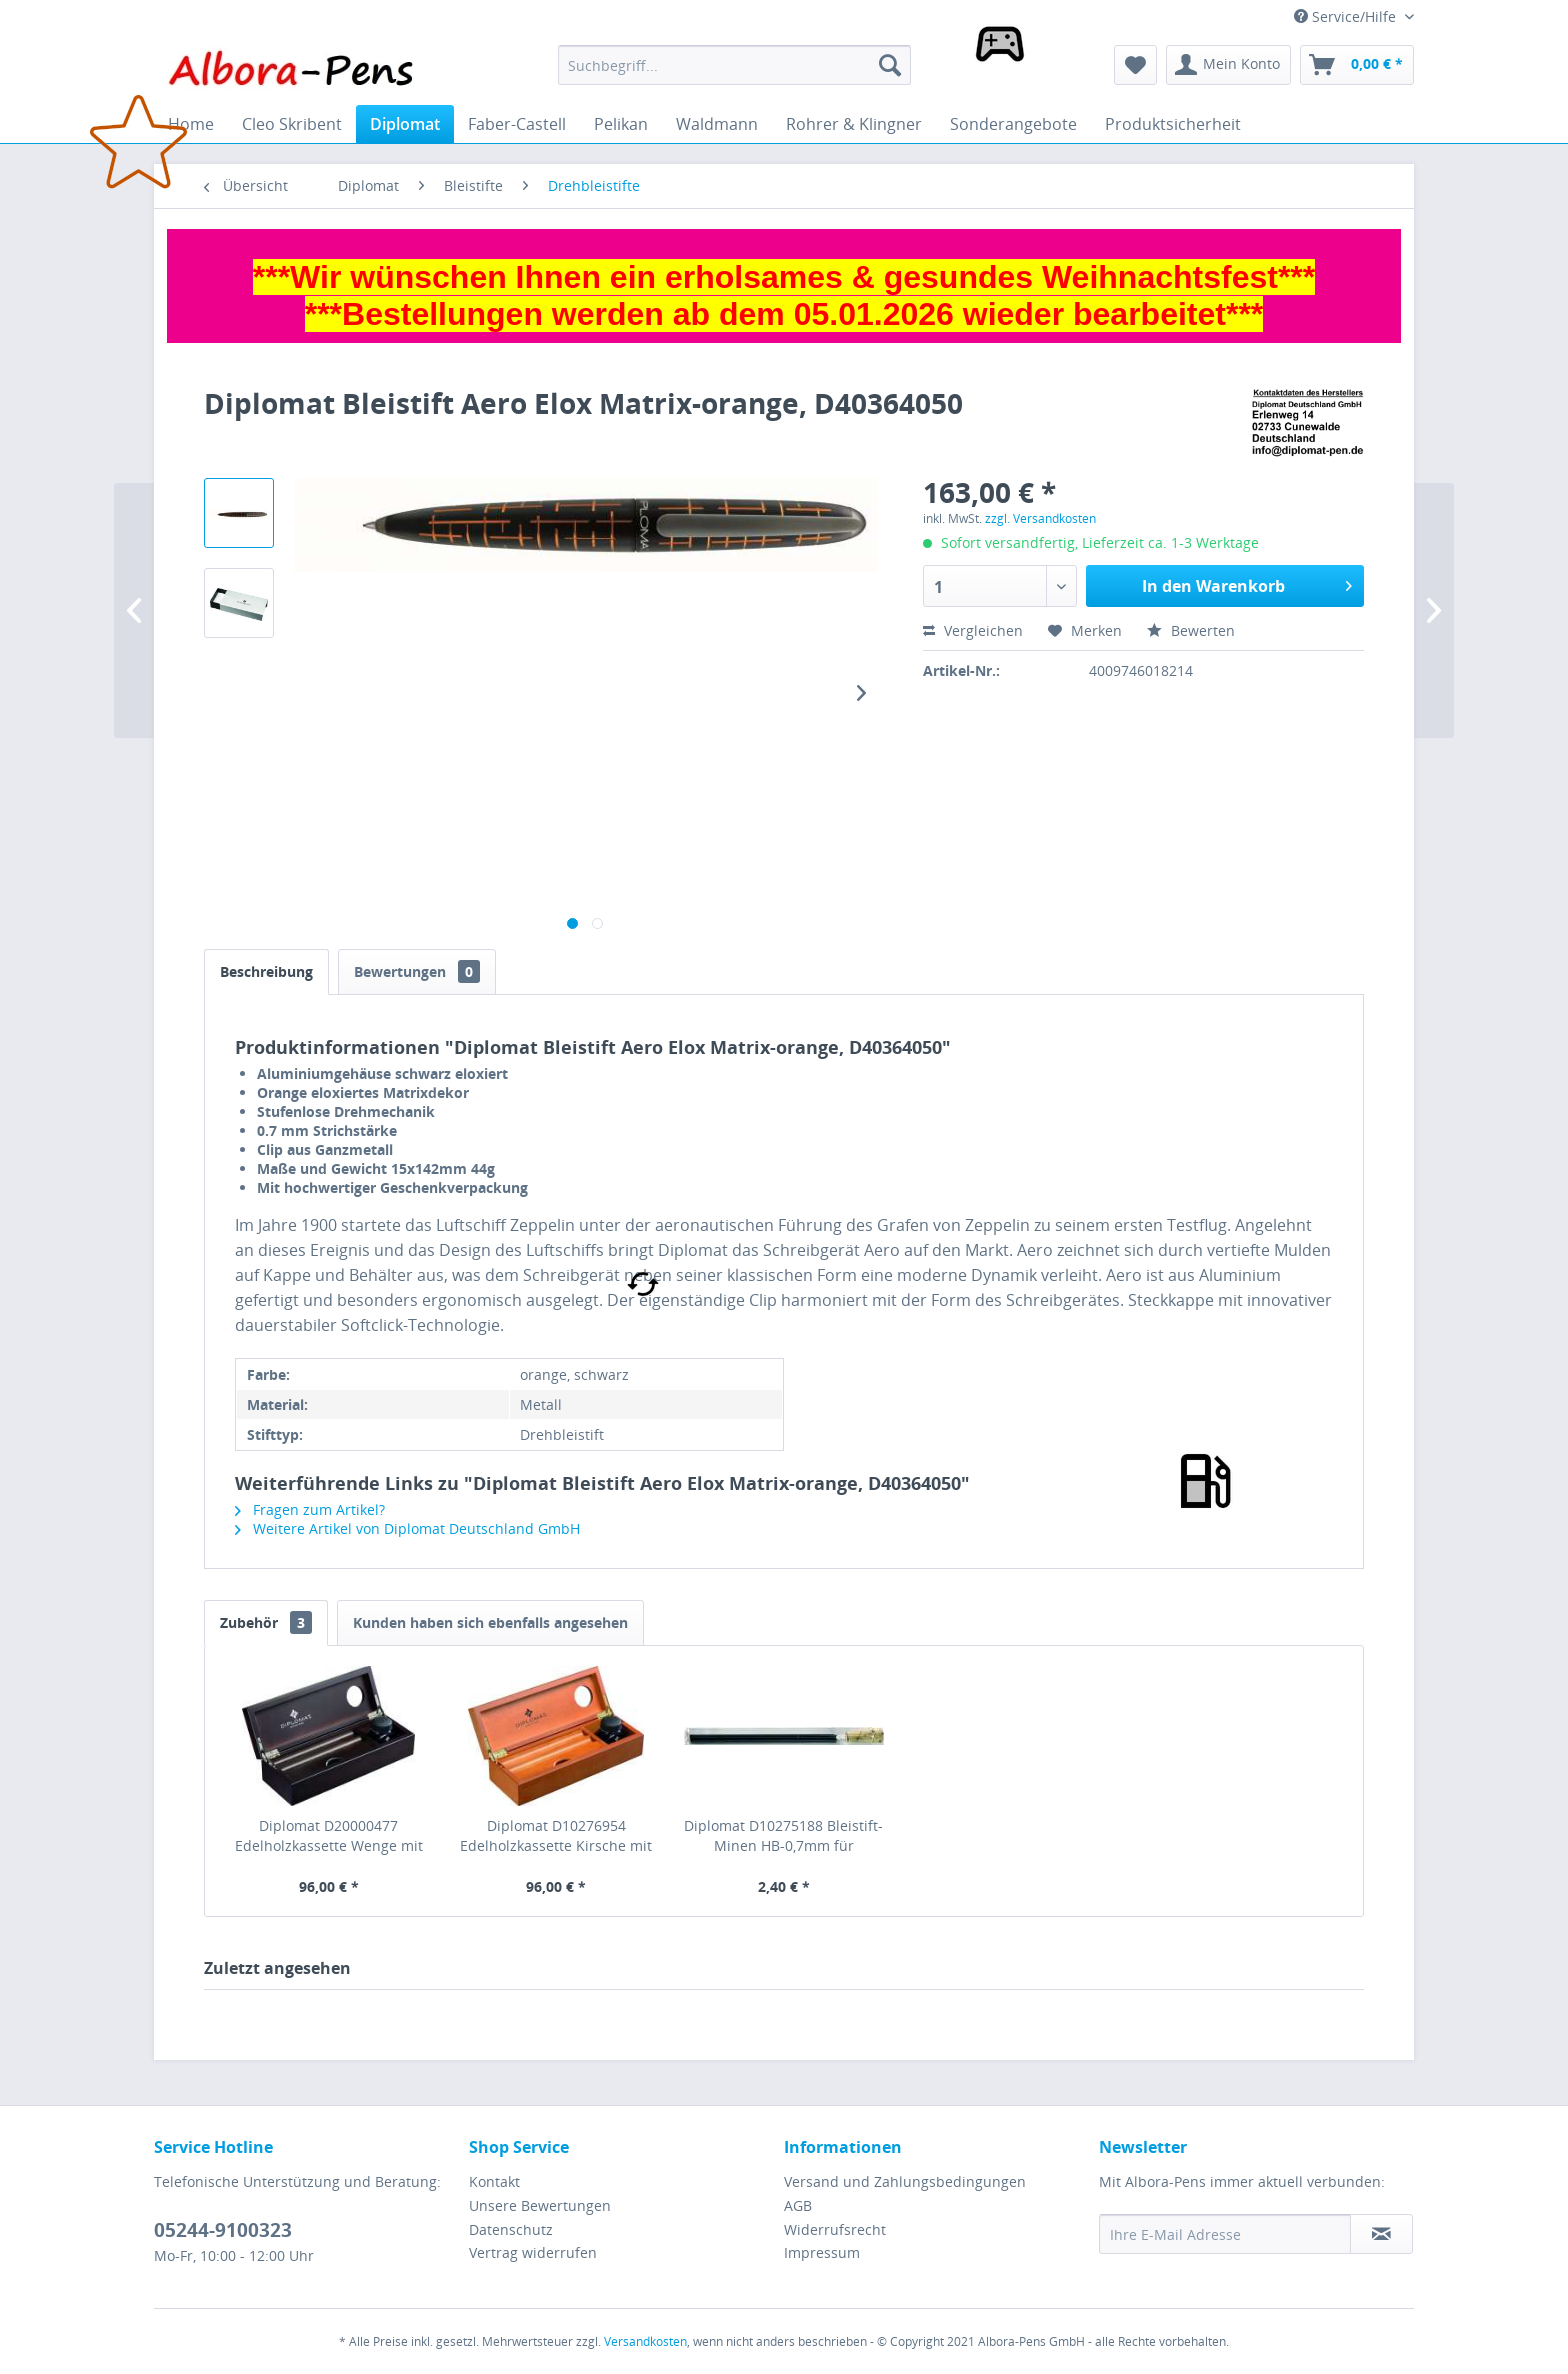 This screenshot has height=2374, width=1568. What do you see at coordinates (643, 1284) in the screenshot?
I see `refresh or reload content` at bounding box center [643, 1284].